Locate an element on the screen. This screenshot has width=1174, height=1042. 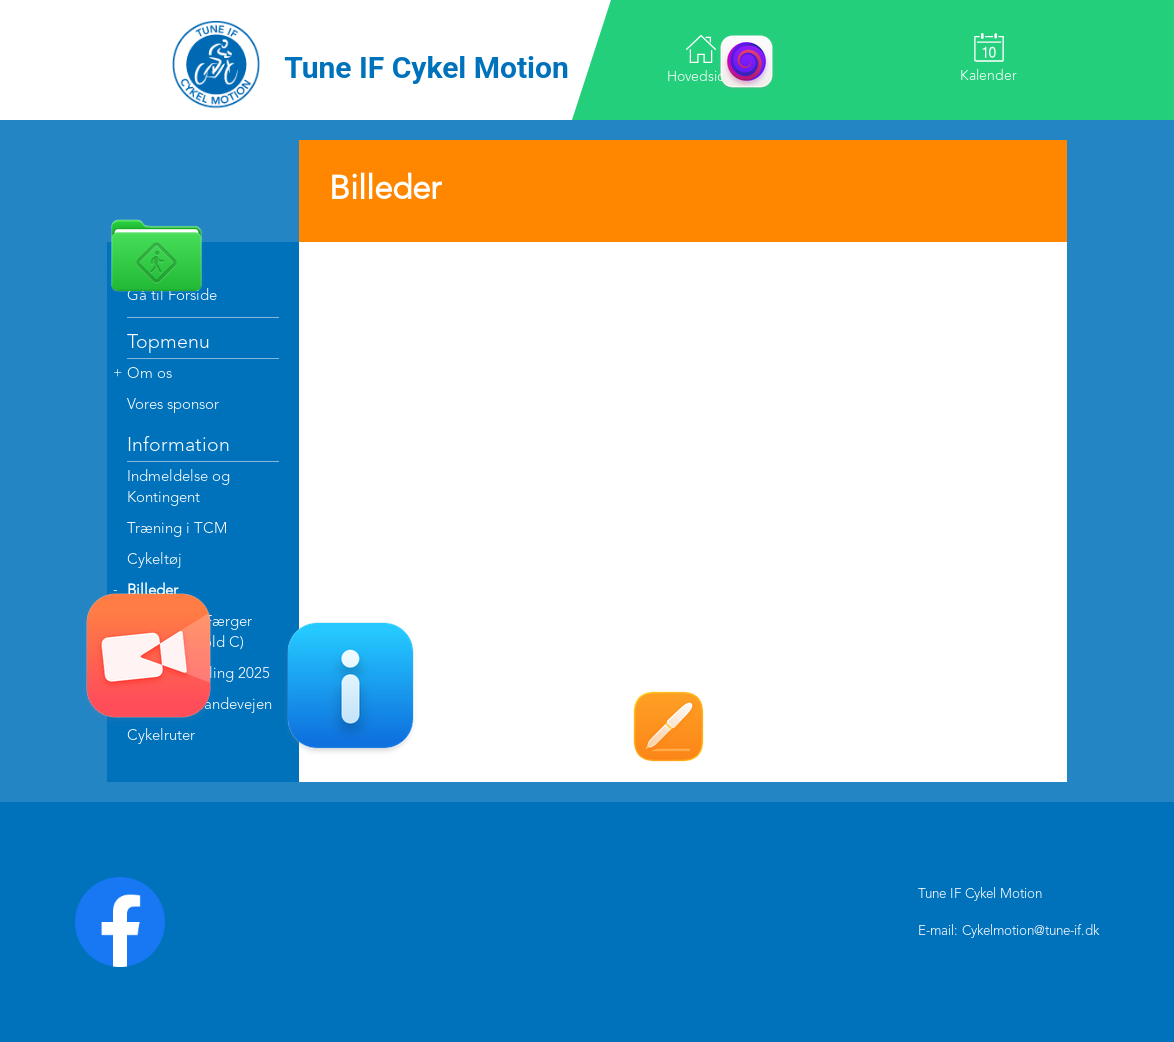
access public or shared folder is located at coordinates (156, 255).